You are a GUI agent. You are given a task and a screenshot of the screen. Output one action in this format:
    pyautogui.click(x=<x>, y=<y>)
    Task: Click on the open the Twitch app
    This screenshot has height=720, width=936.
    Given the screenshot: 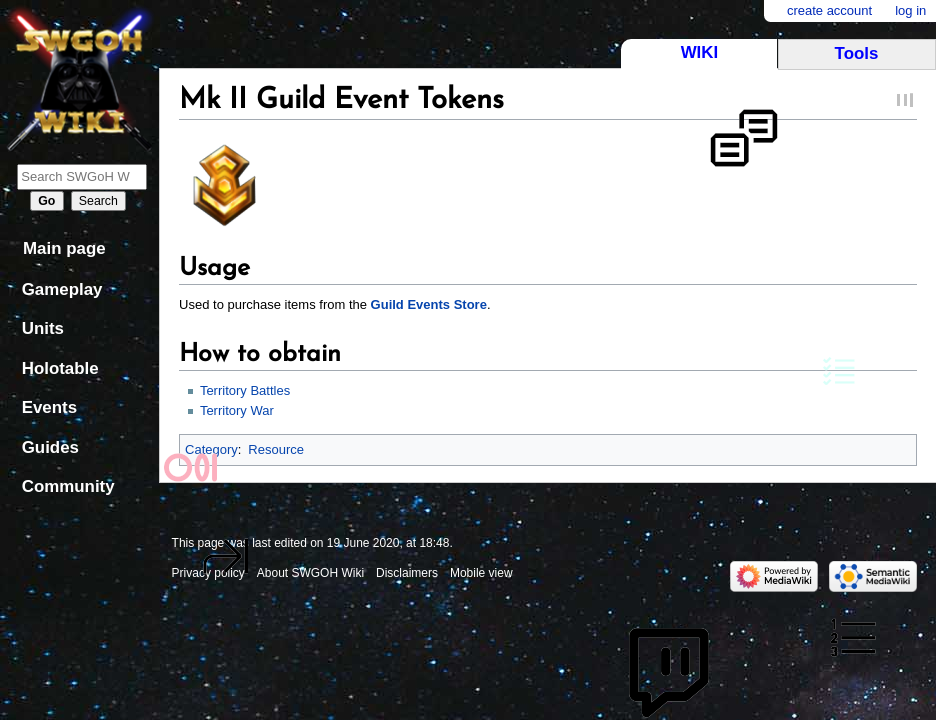 What is the action you would take?
    pyautogui.click(x=669, y=668)
    